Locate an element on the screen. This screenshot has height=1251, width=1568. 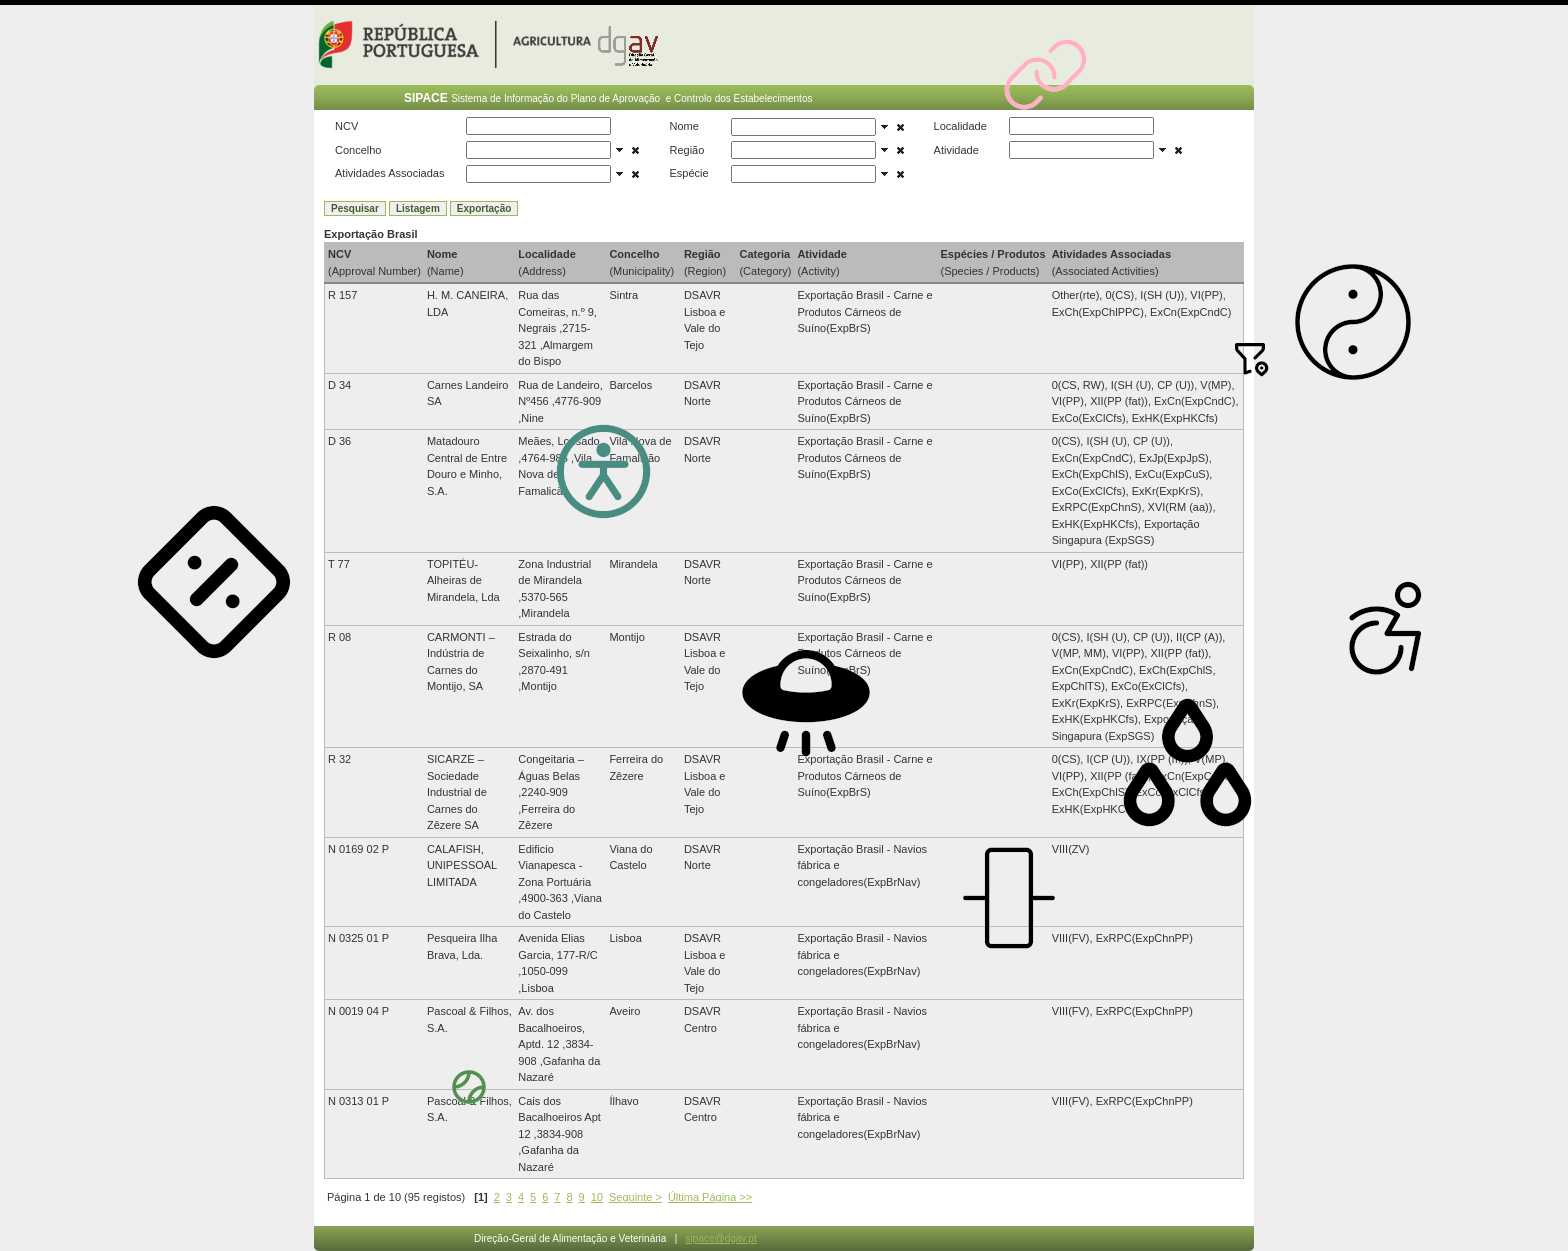
align object to vertical center is located at coordinates (1009, 898).